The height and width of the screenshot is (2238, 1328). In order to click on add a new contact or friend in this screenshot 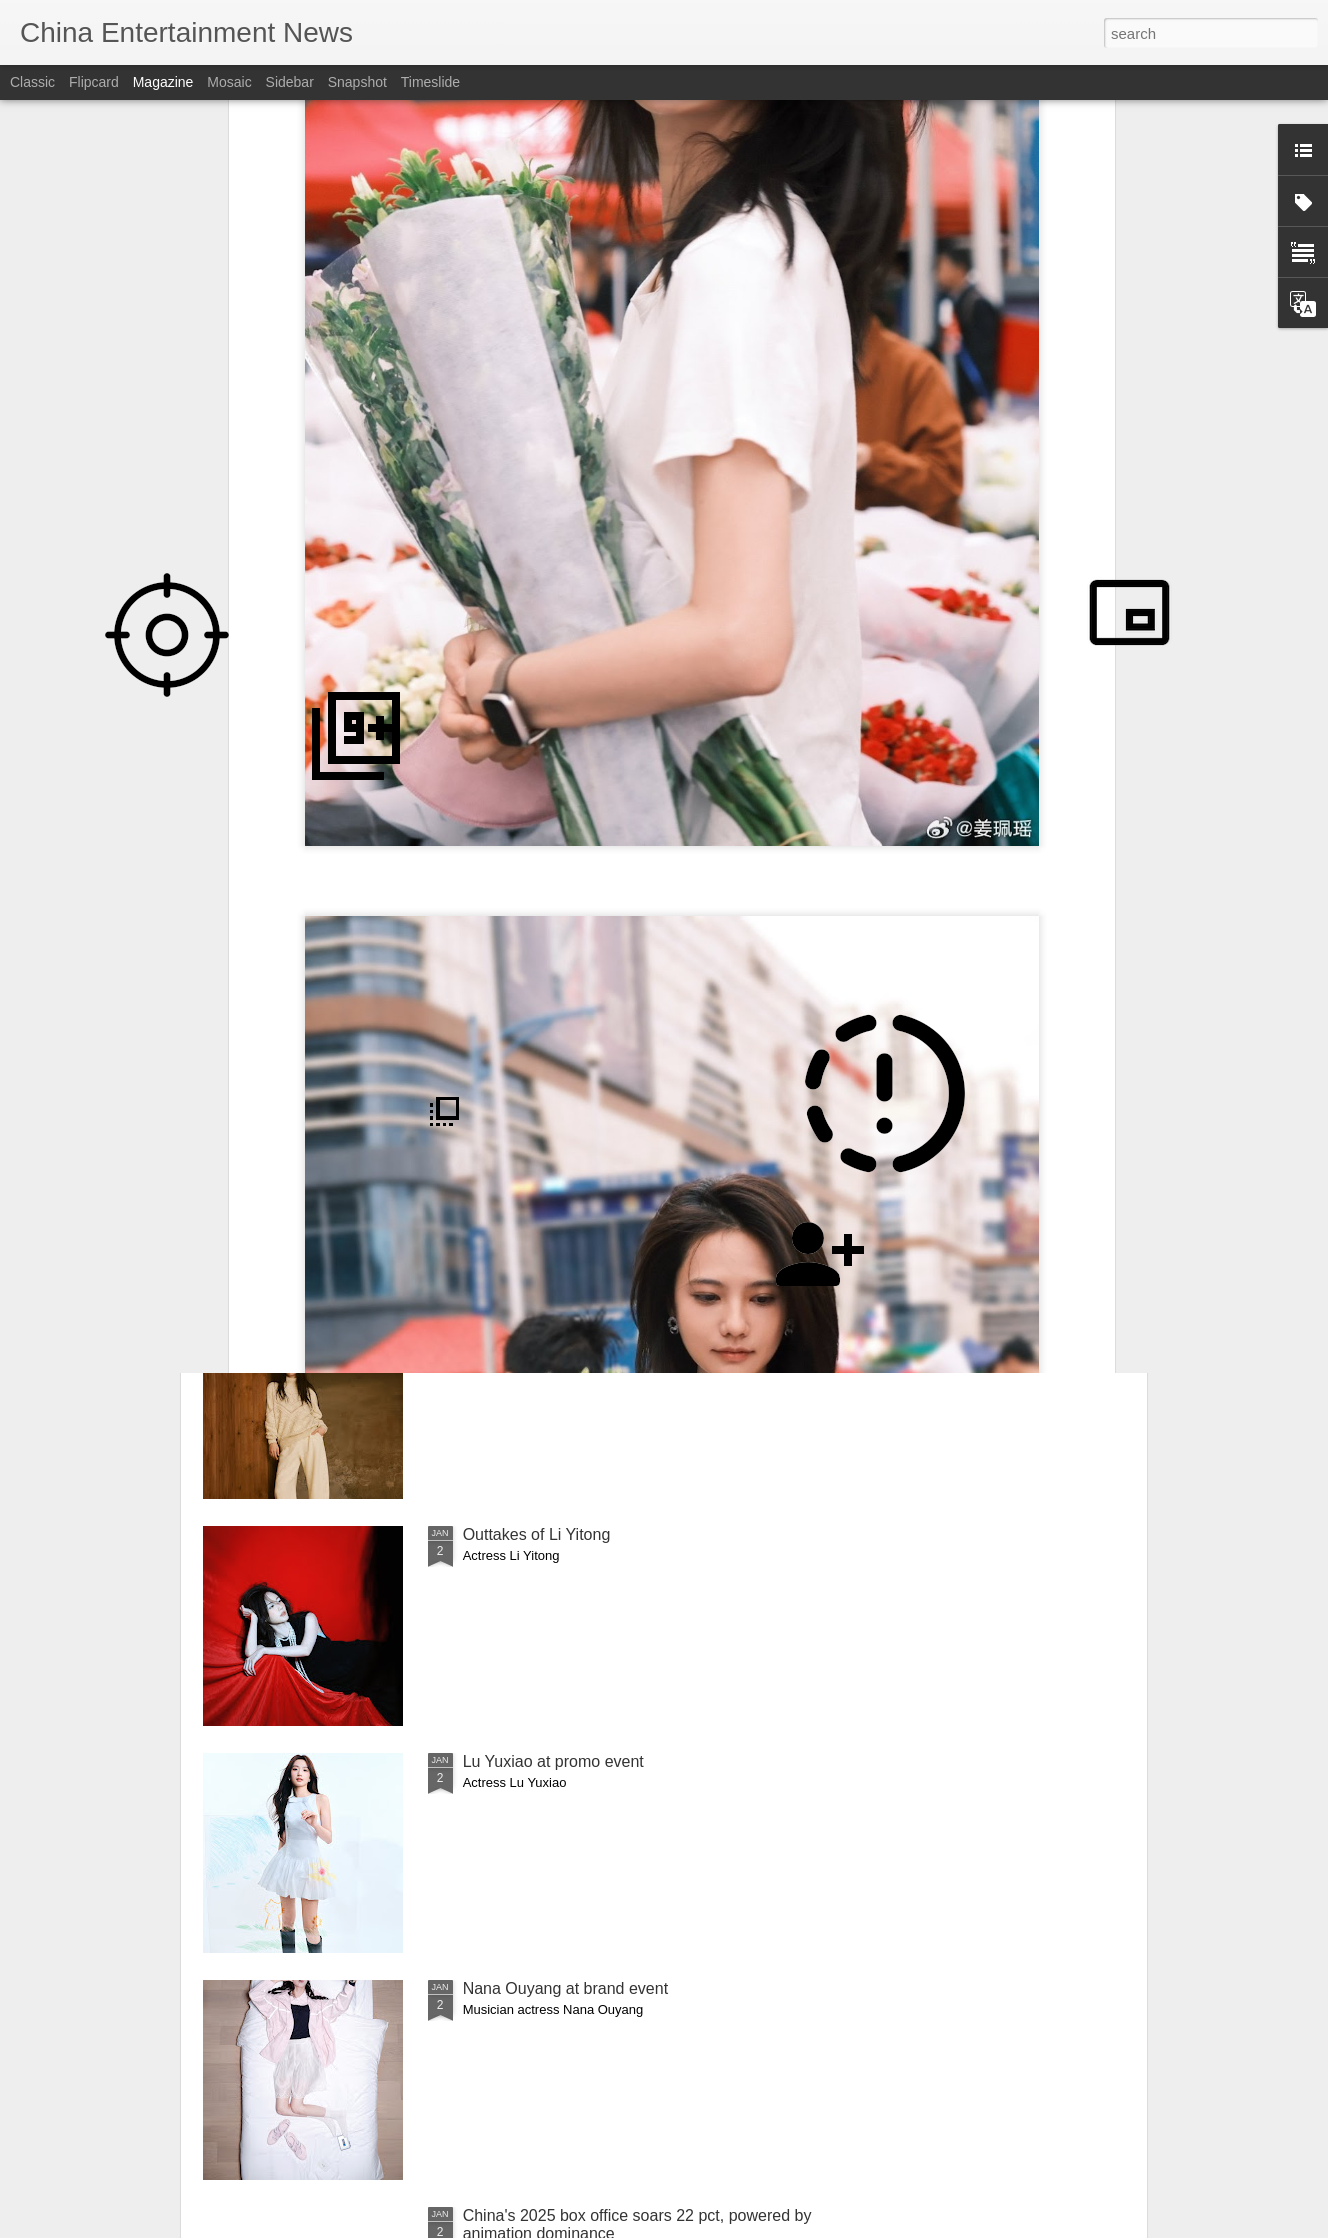, I will do `click(820, 1254)`.